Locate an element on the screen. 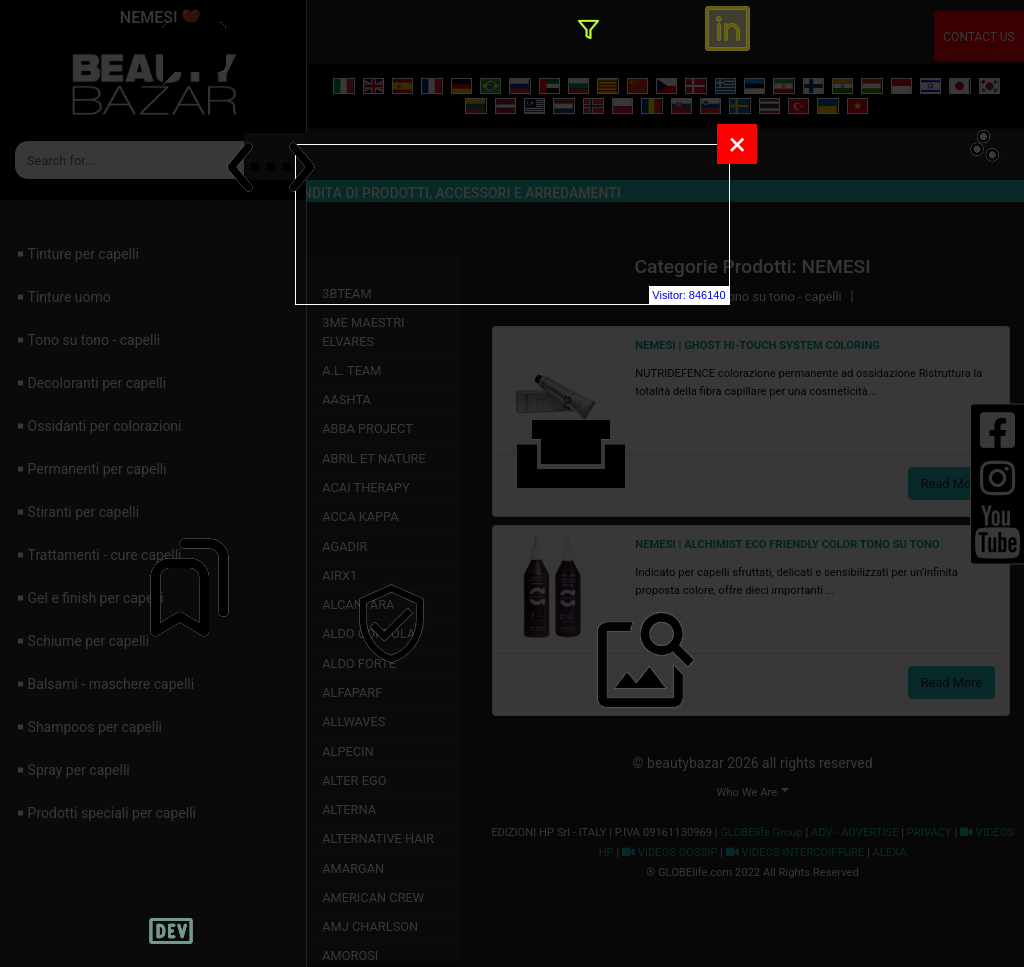  view all saved bookmarks is located at coordinates (189, 587).